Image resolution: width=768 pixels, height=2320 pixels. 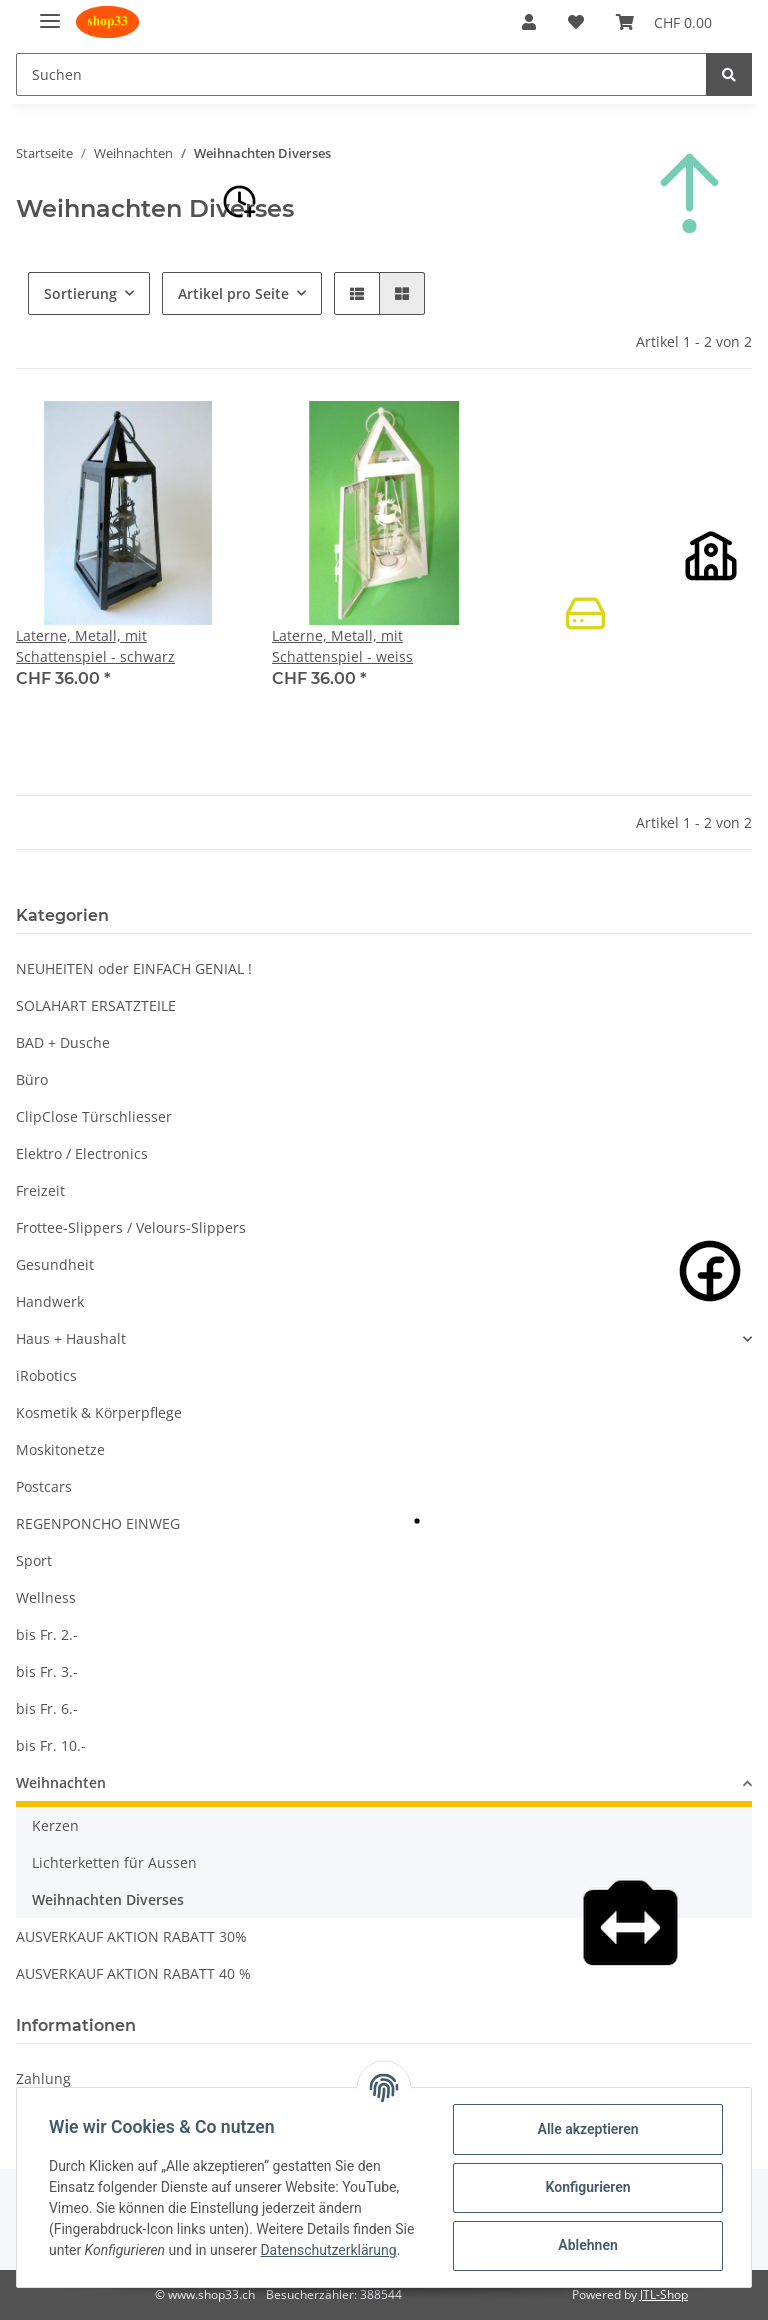 I want to click on access local storage or drive, so click(x=585, y=613).